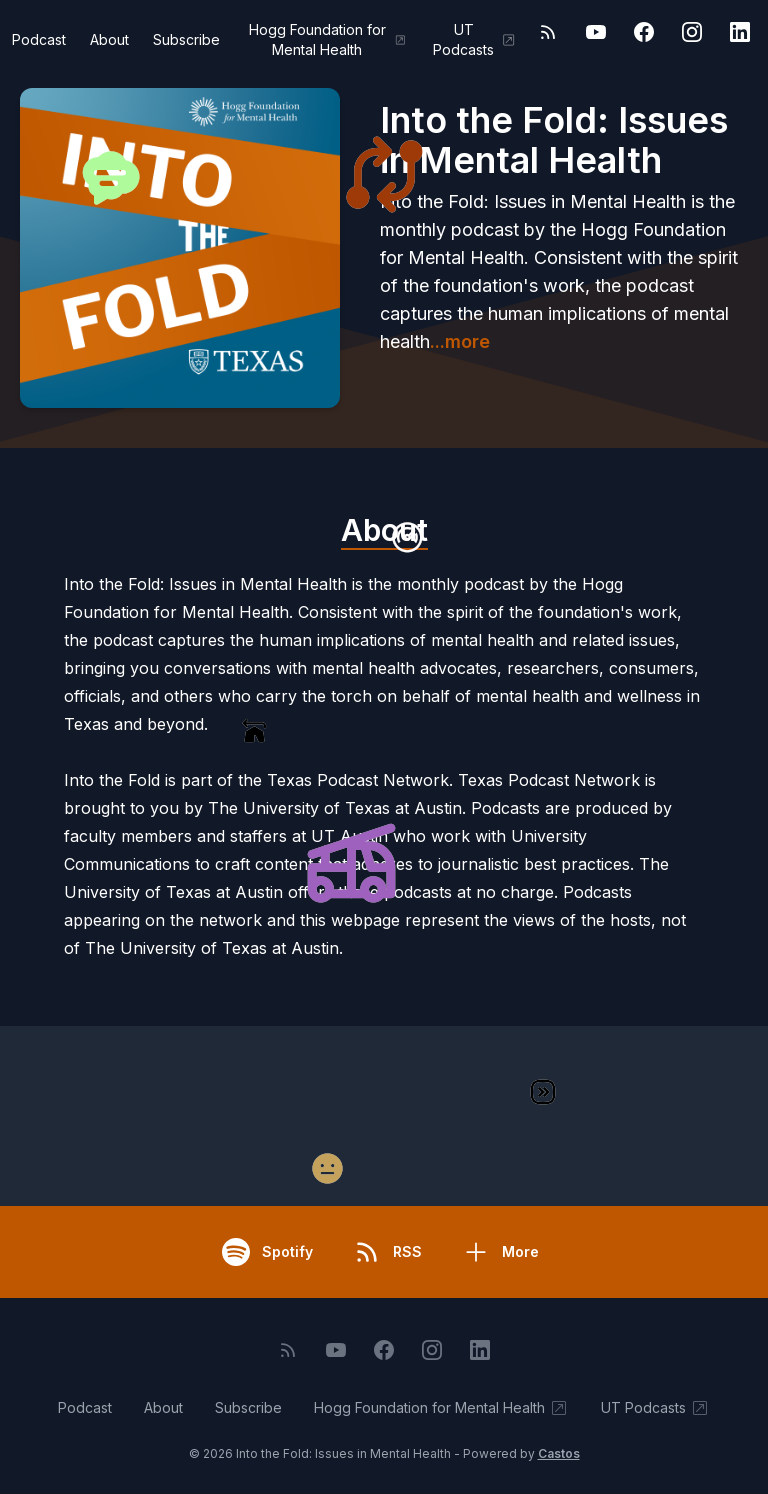 This screenshot has width=768, height=1494. What do you see at coordinates (408, 538) in the screenshot?
I see `access the dashboard overview` at bounding box center [408, 538].